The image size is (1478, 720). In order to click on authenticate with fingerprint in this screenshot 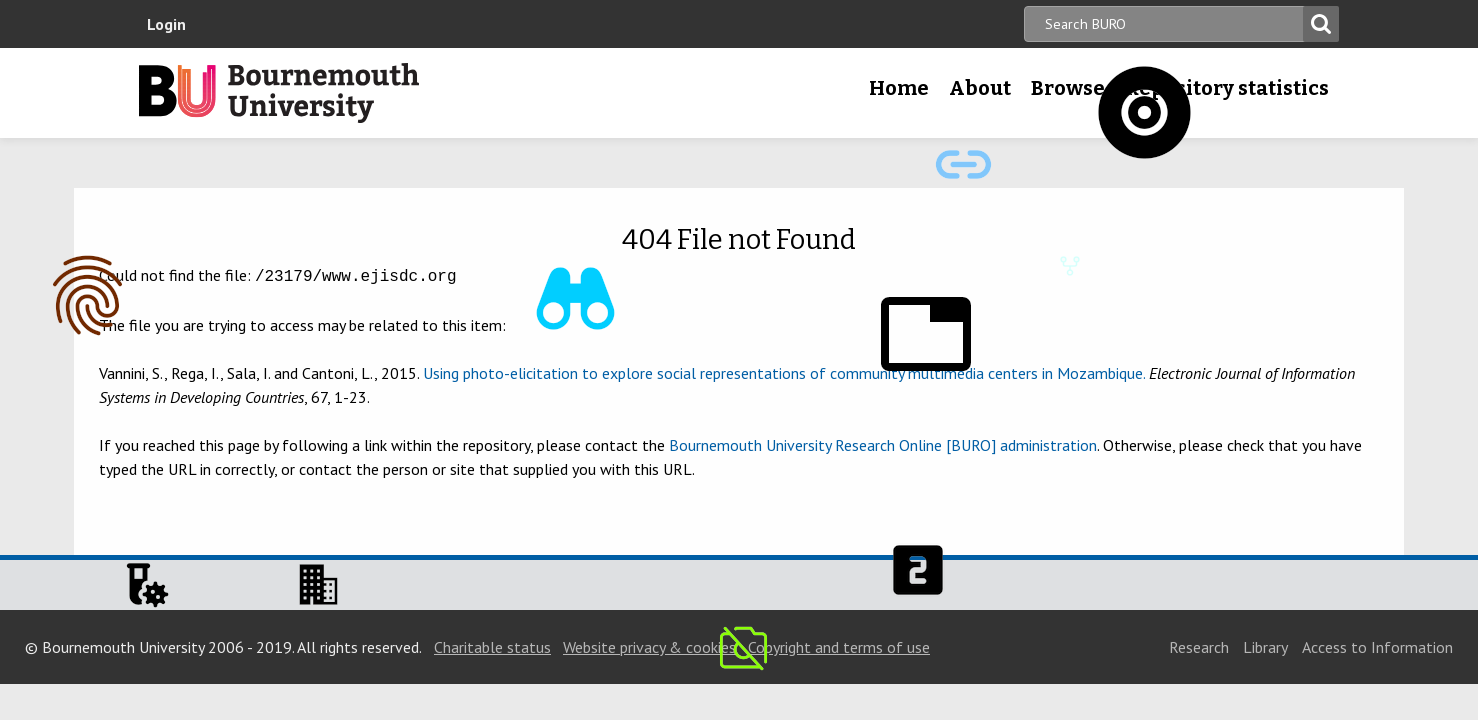, I will do `click(87, 295)`.